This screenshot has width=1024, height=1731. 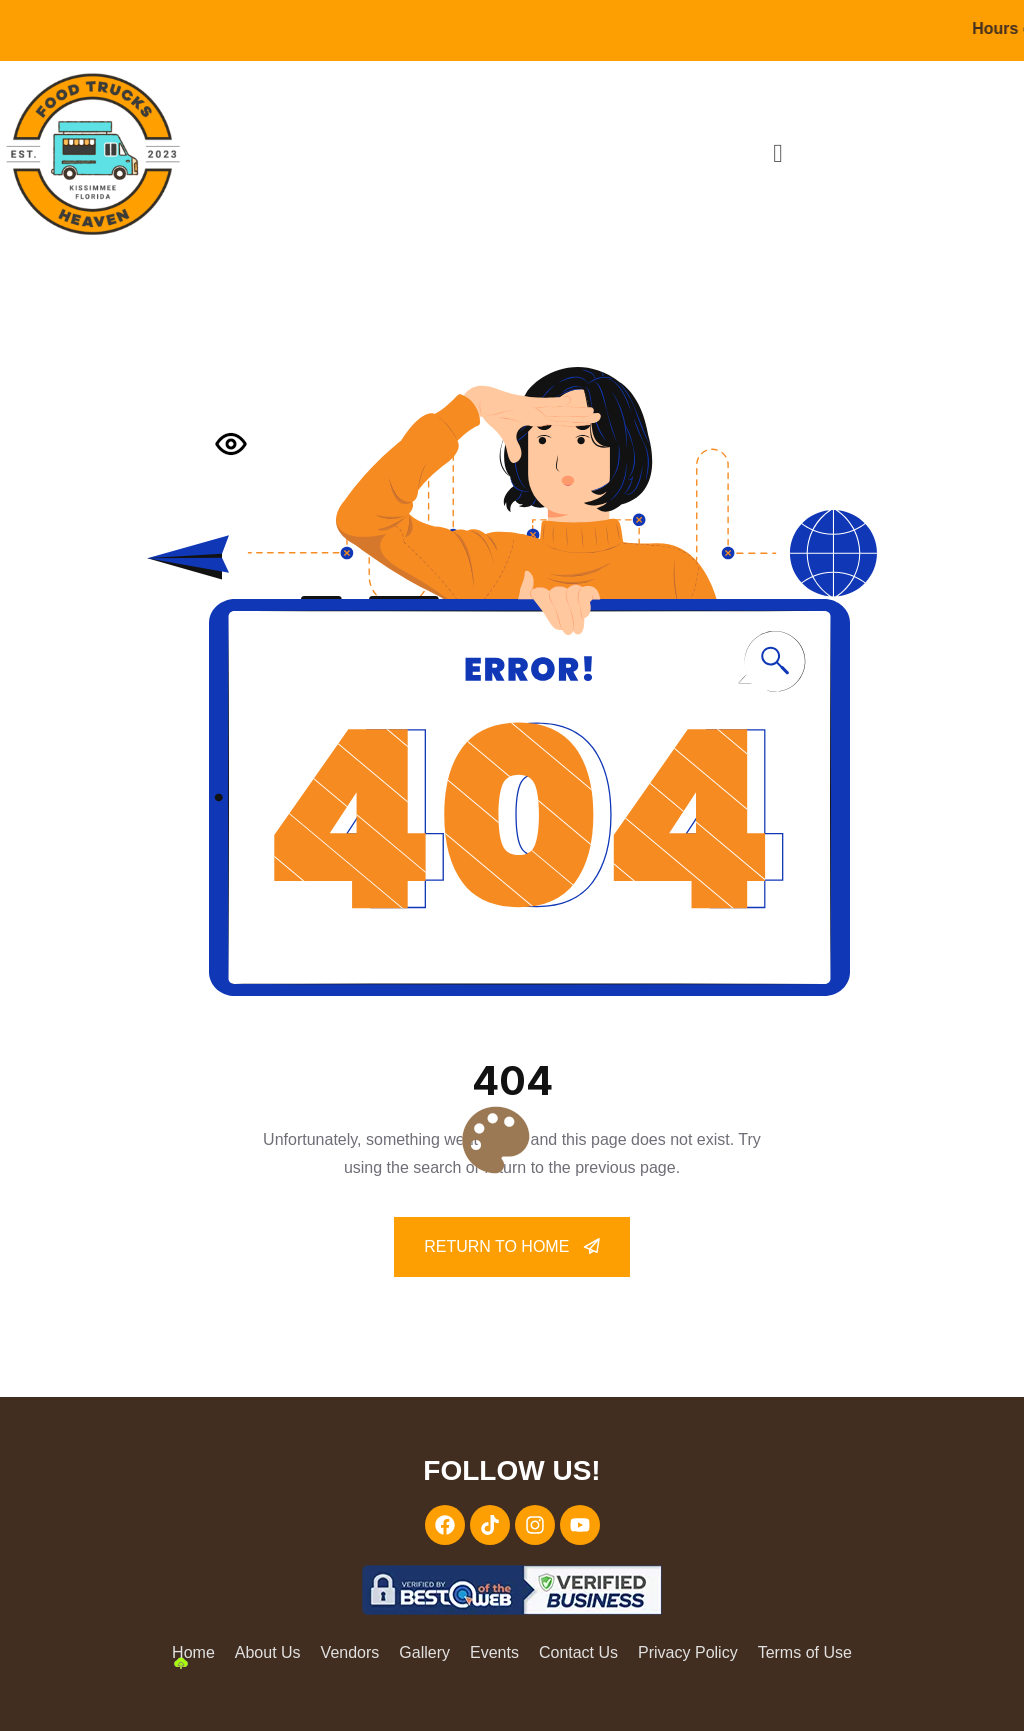 I want to click on open color picker or theme settings, so click(x=496, y=1140).